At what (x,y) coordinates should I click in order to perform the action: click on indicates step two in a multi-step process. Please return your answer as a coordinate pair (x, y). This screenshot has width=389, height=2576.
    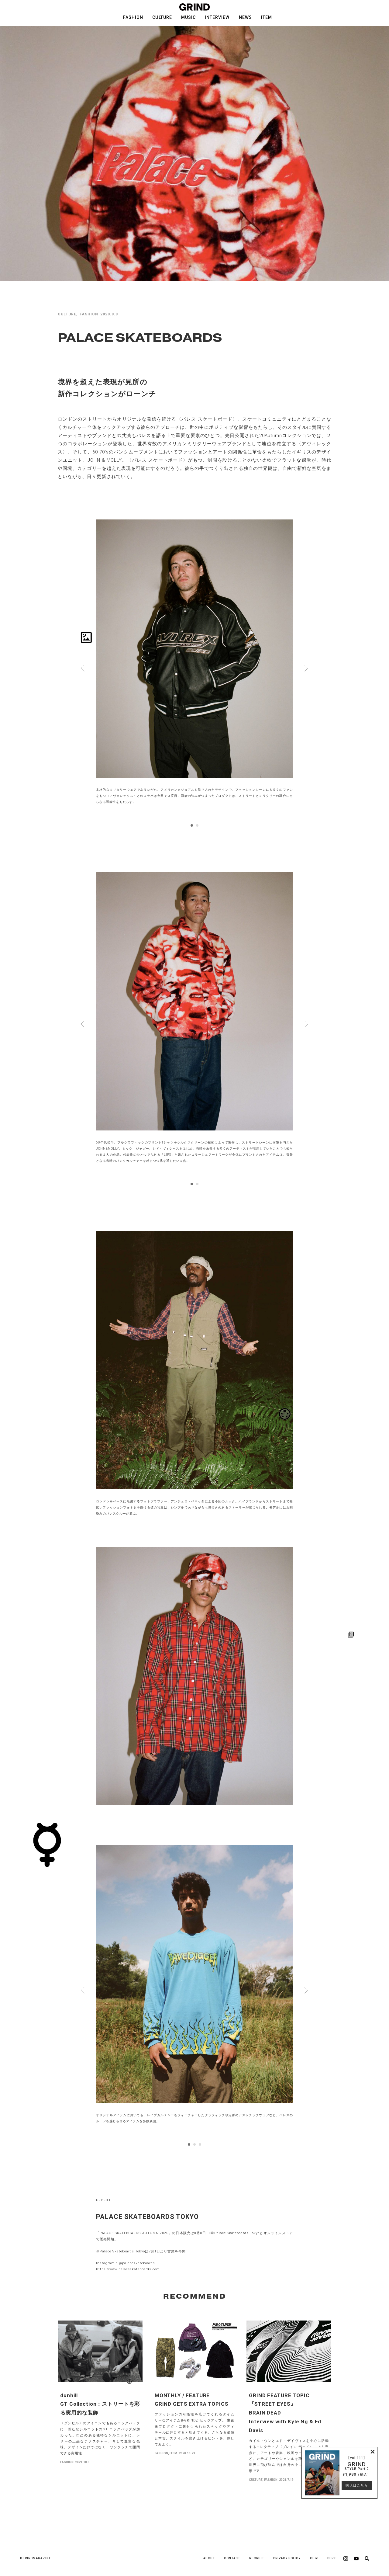
    Looking at the image, I should click on (129, 2381).